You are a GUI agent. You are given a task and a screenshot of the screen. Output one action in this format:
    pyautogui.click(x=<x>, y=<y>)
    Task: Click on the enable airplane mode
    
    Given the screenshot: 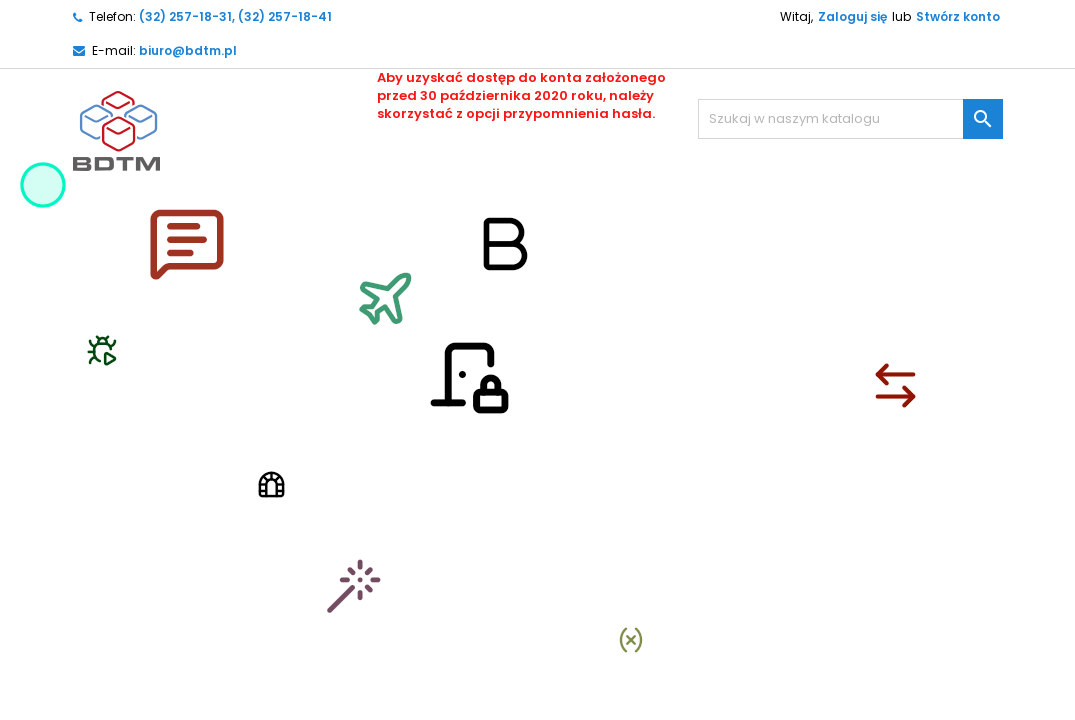 What is the action you would take?
    pyautogui.click(x=385, y=299)
    